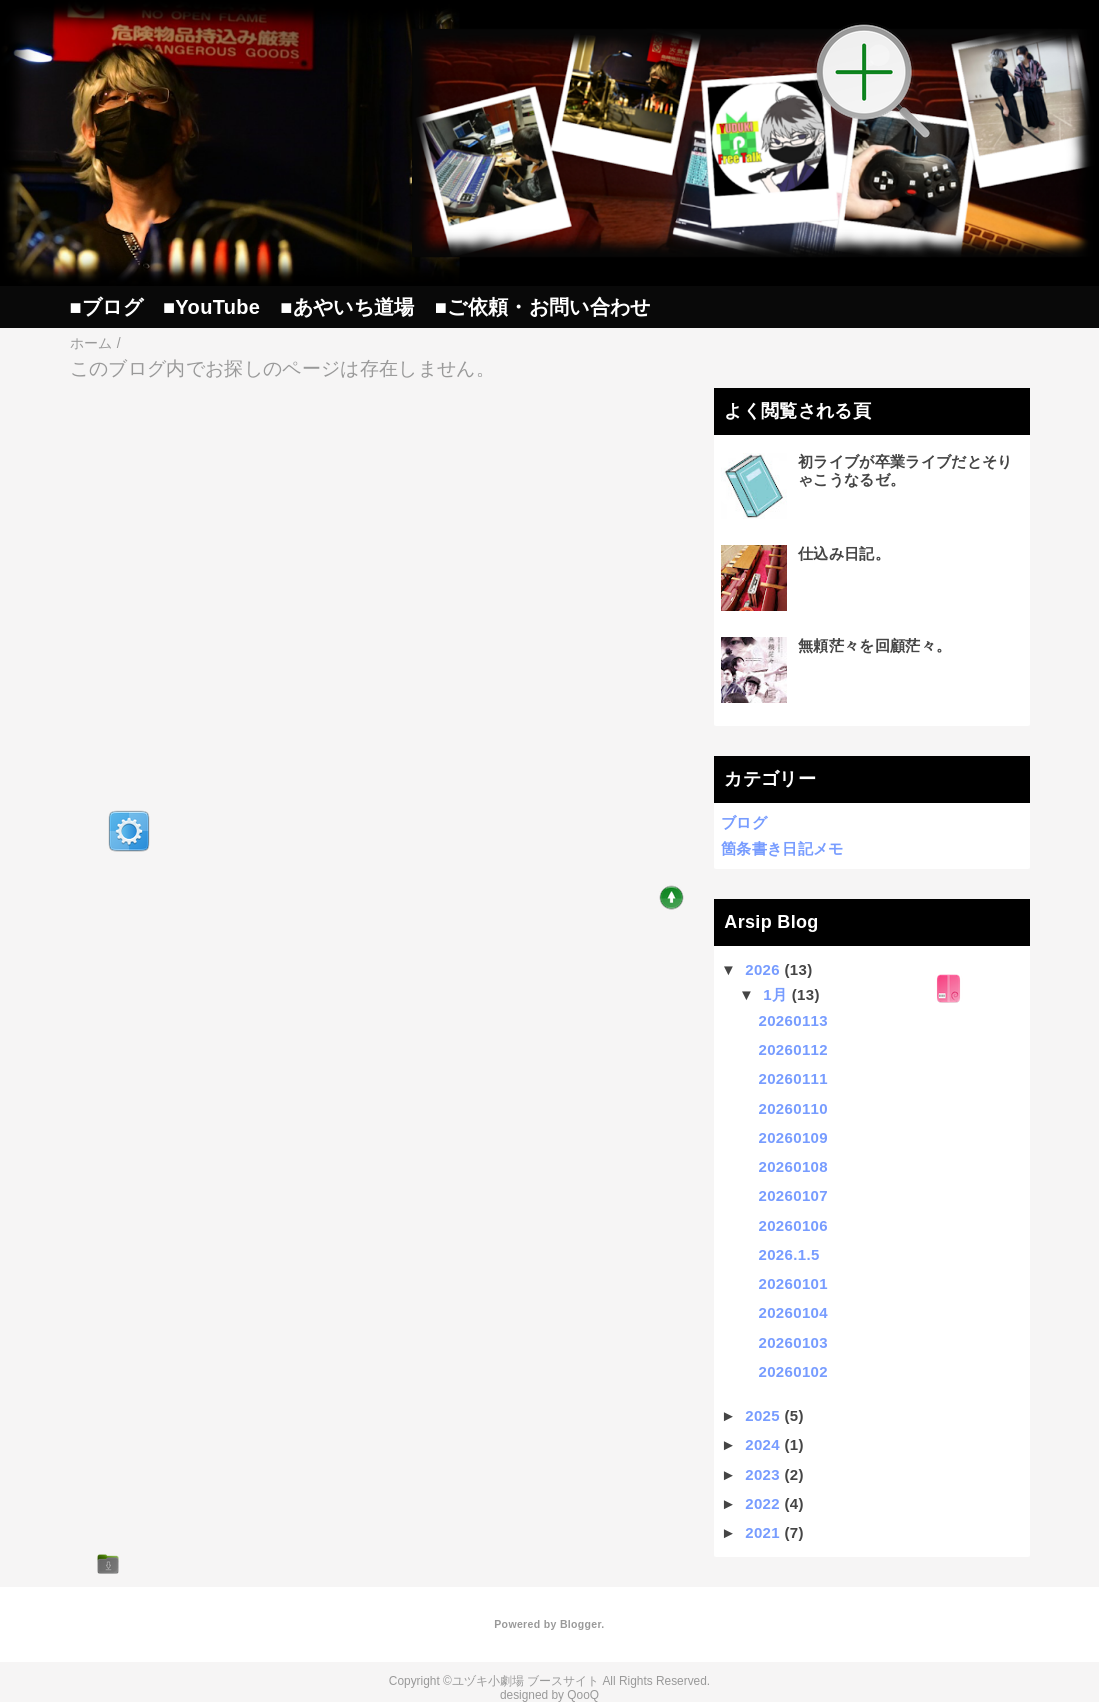 The width and height of the screenshot is (1099, 1702). I want to click on zoom in on the current view, so click(872, 80).